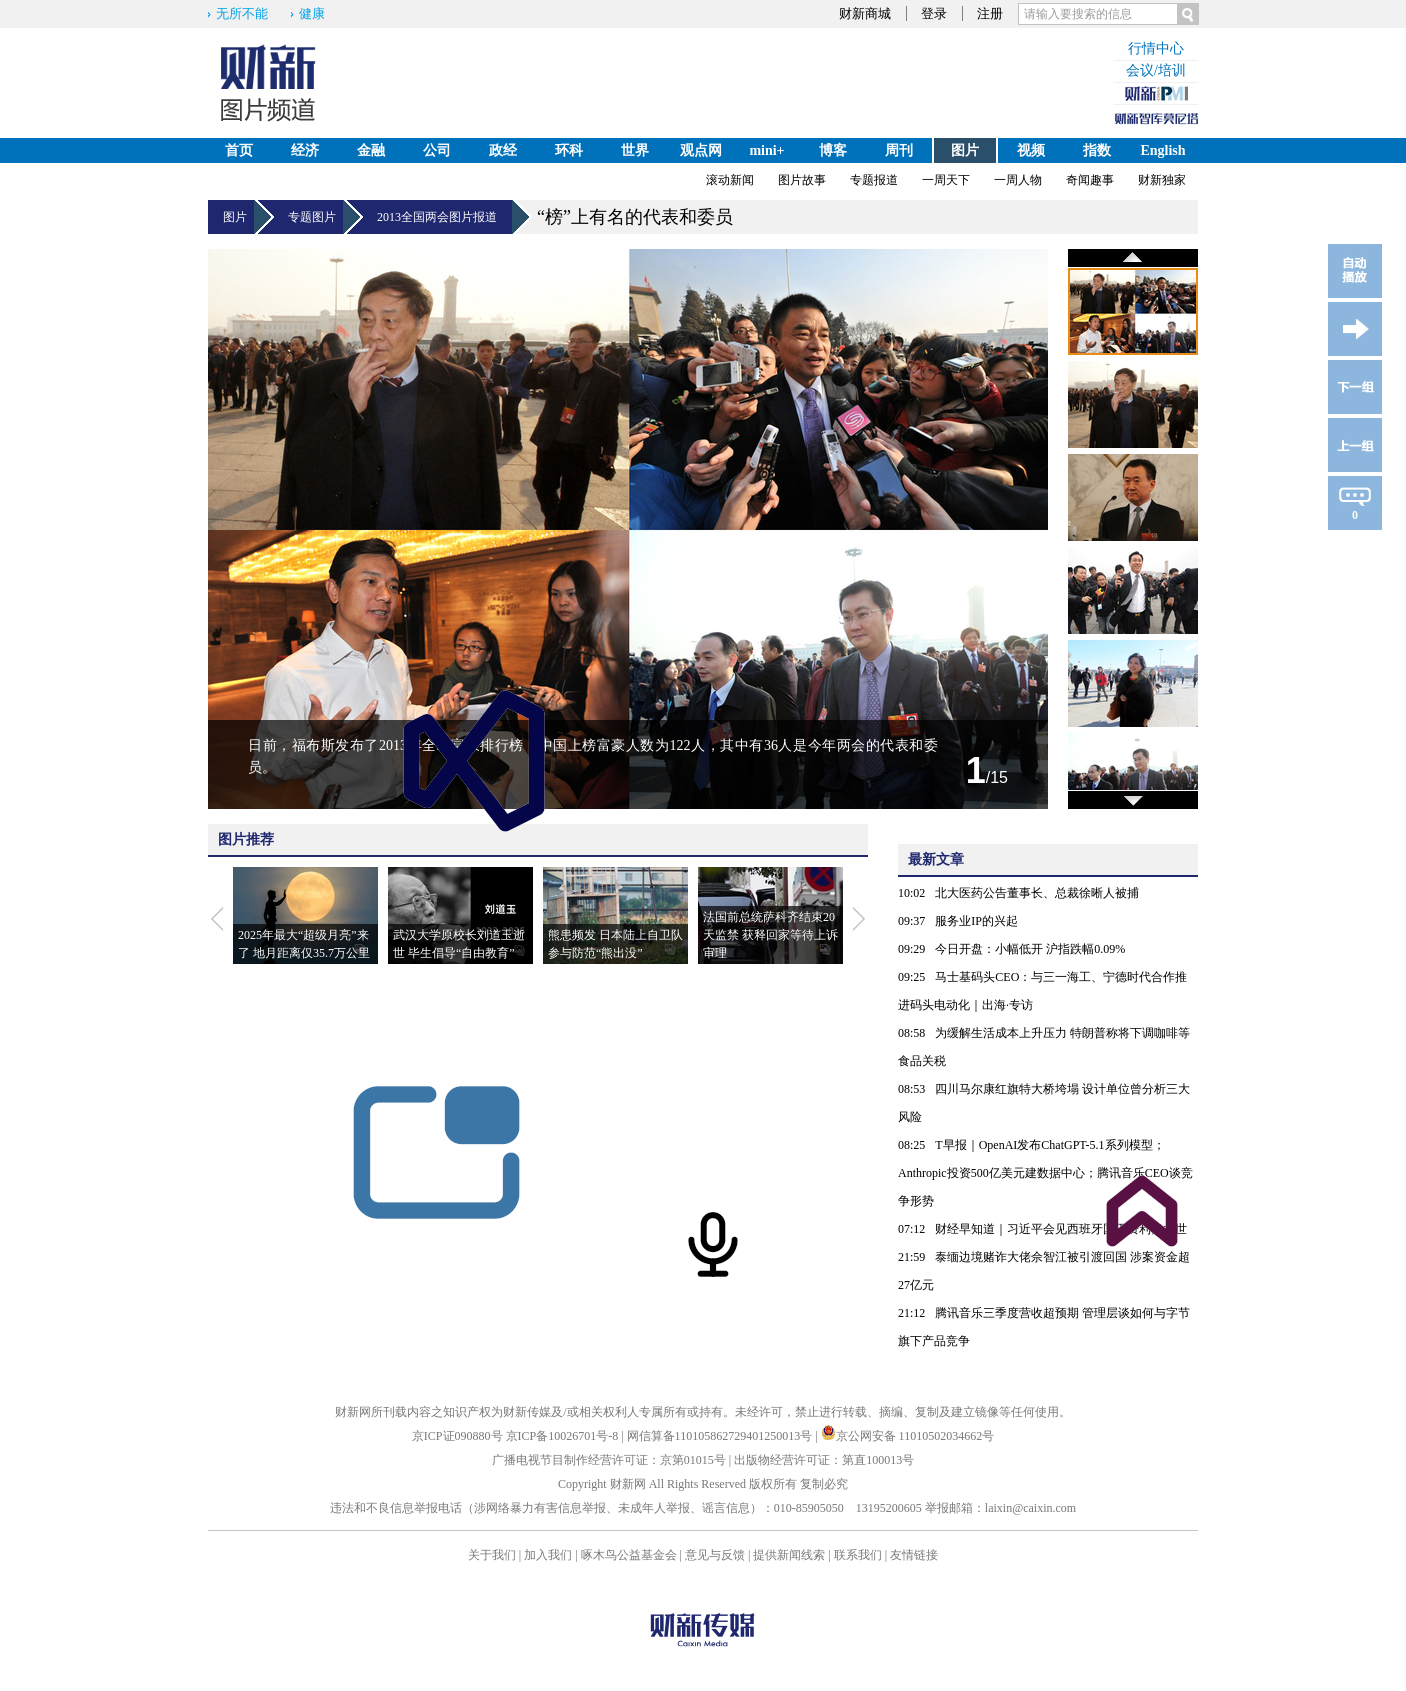 The width and height of the screenshot is (1406, 1691). Describe the element at coordinates (474, 761) in the screenshot. I see `open visual studio application` at that location.